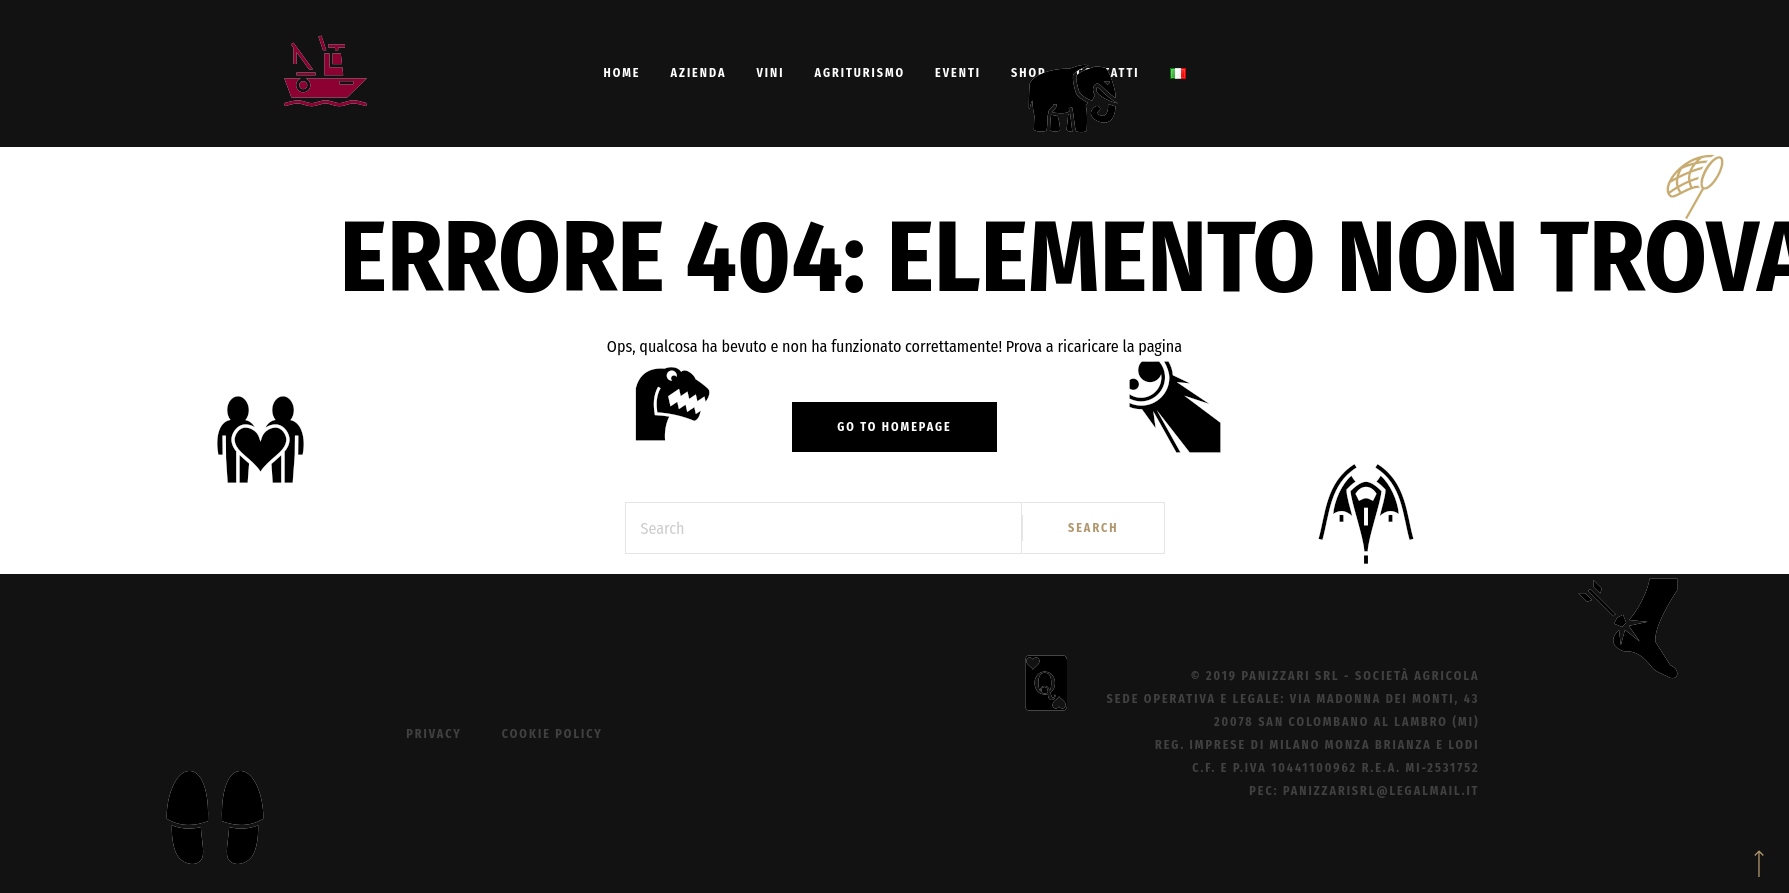  What do you see at coordinates (1073, 98) in the screenshot?
I see `elephant icon for wildlife or zoo-themed game` at bounding box center [1073, 98].